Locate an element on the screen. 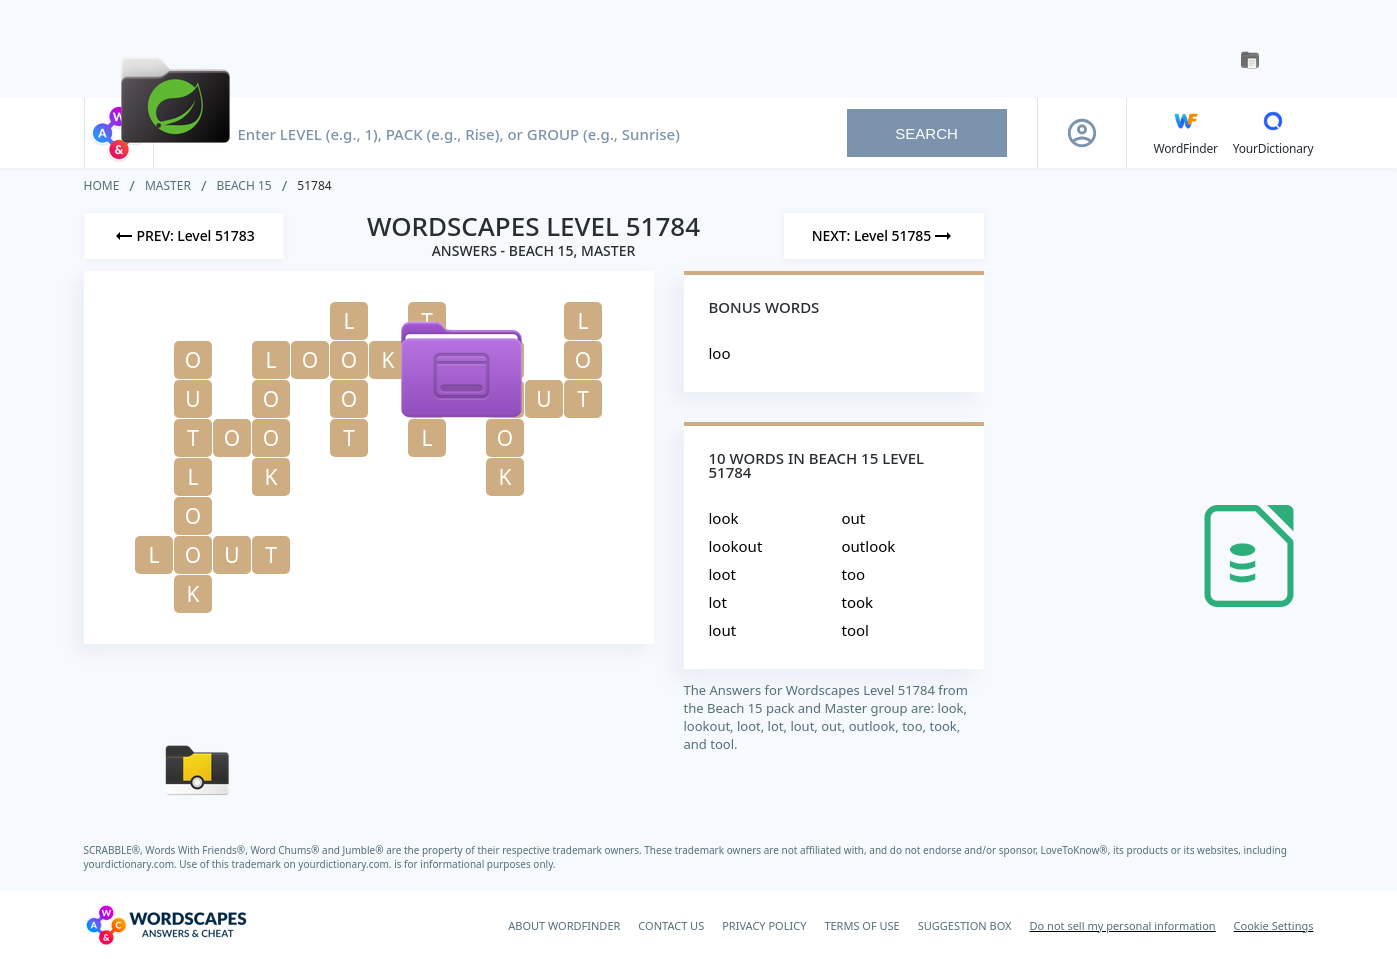 The width and height of the screenshot is (1397, 959). open desktop folder is located at coordinates (461, 369).